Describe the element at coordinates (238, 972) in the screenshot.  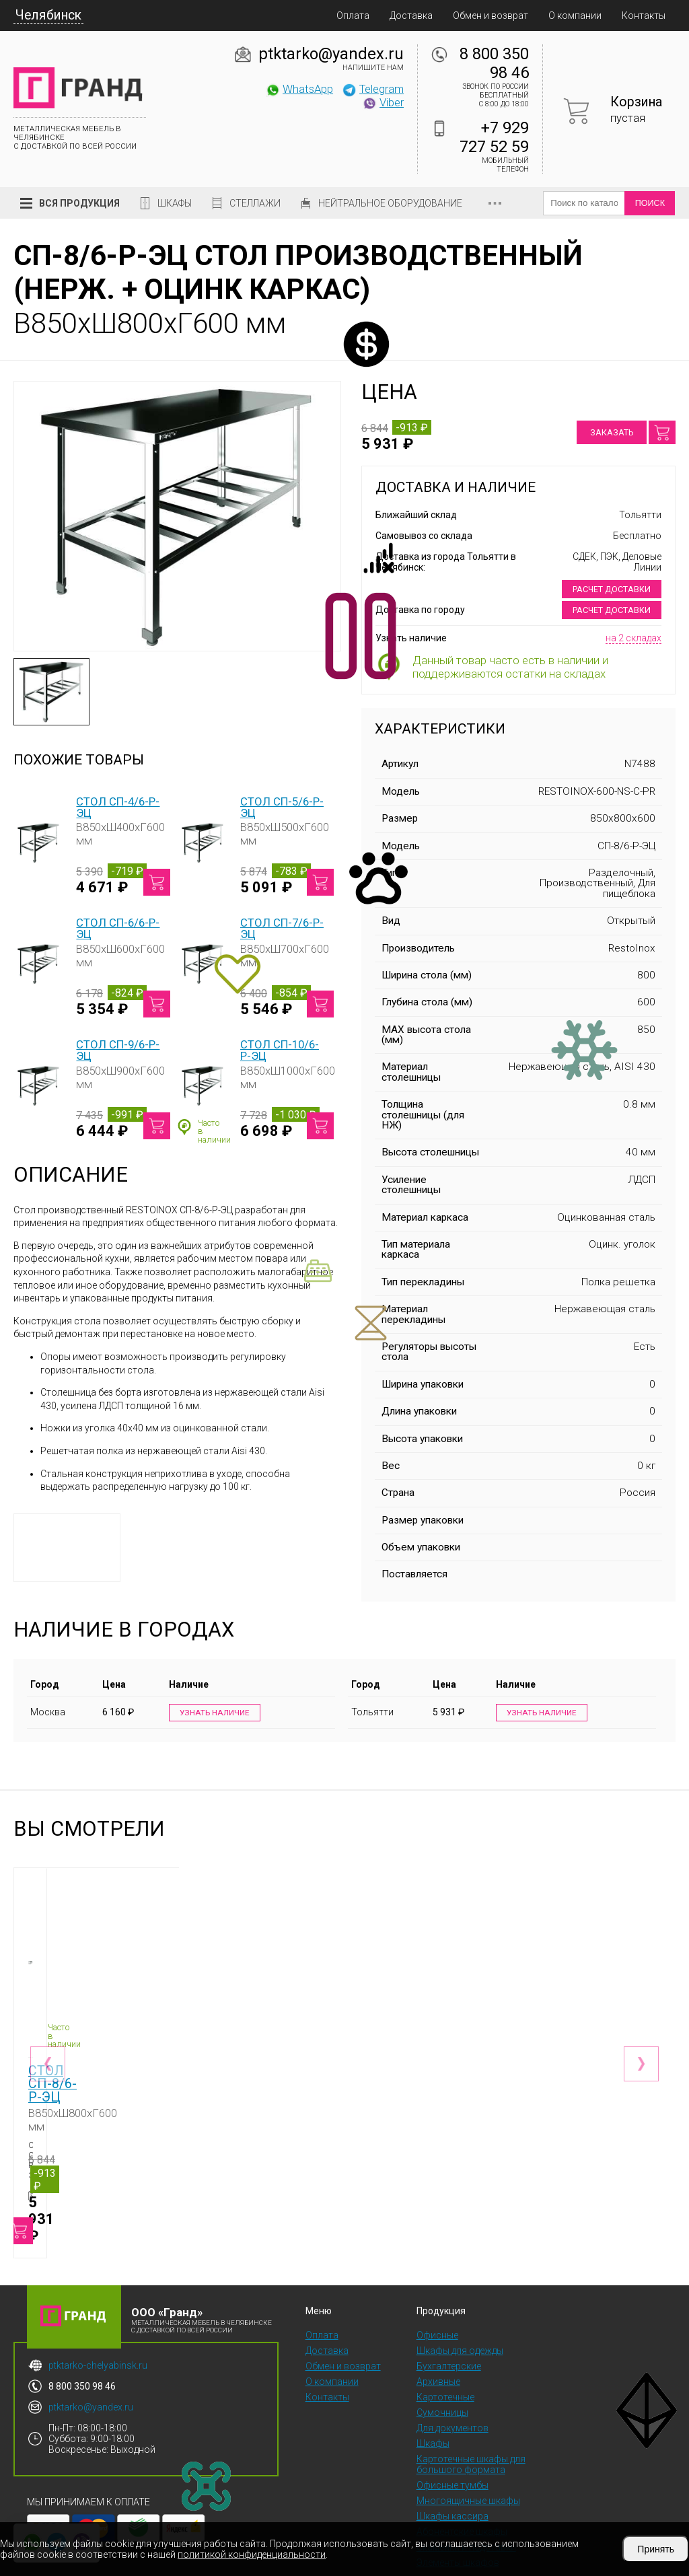
I see `add to favorites` at that location.